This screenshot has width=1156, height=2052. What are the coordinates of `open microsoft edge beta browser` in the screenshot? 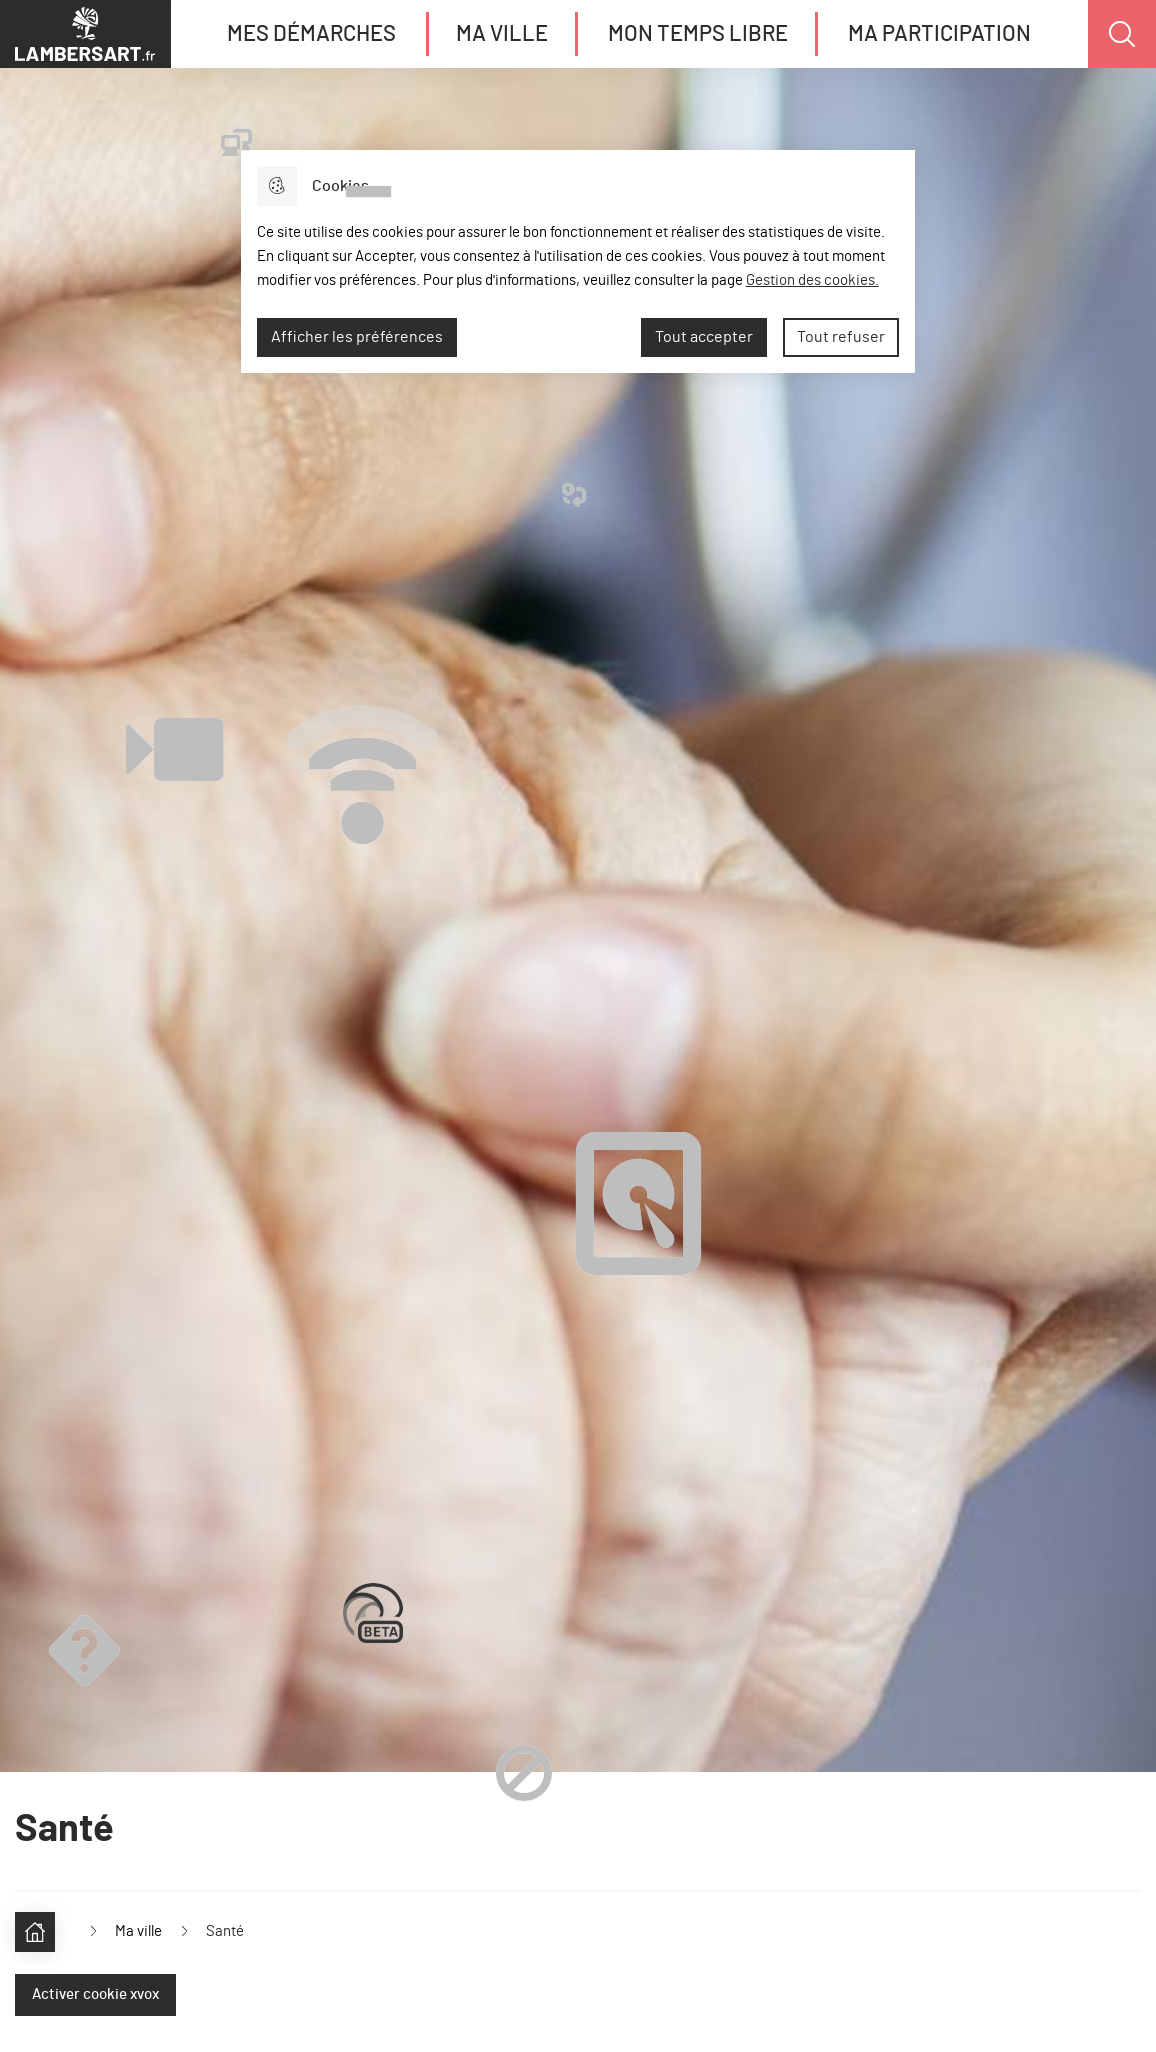 It's located at (373, 1613).